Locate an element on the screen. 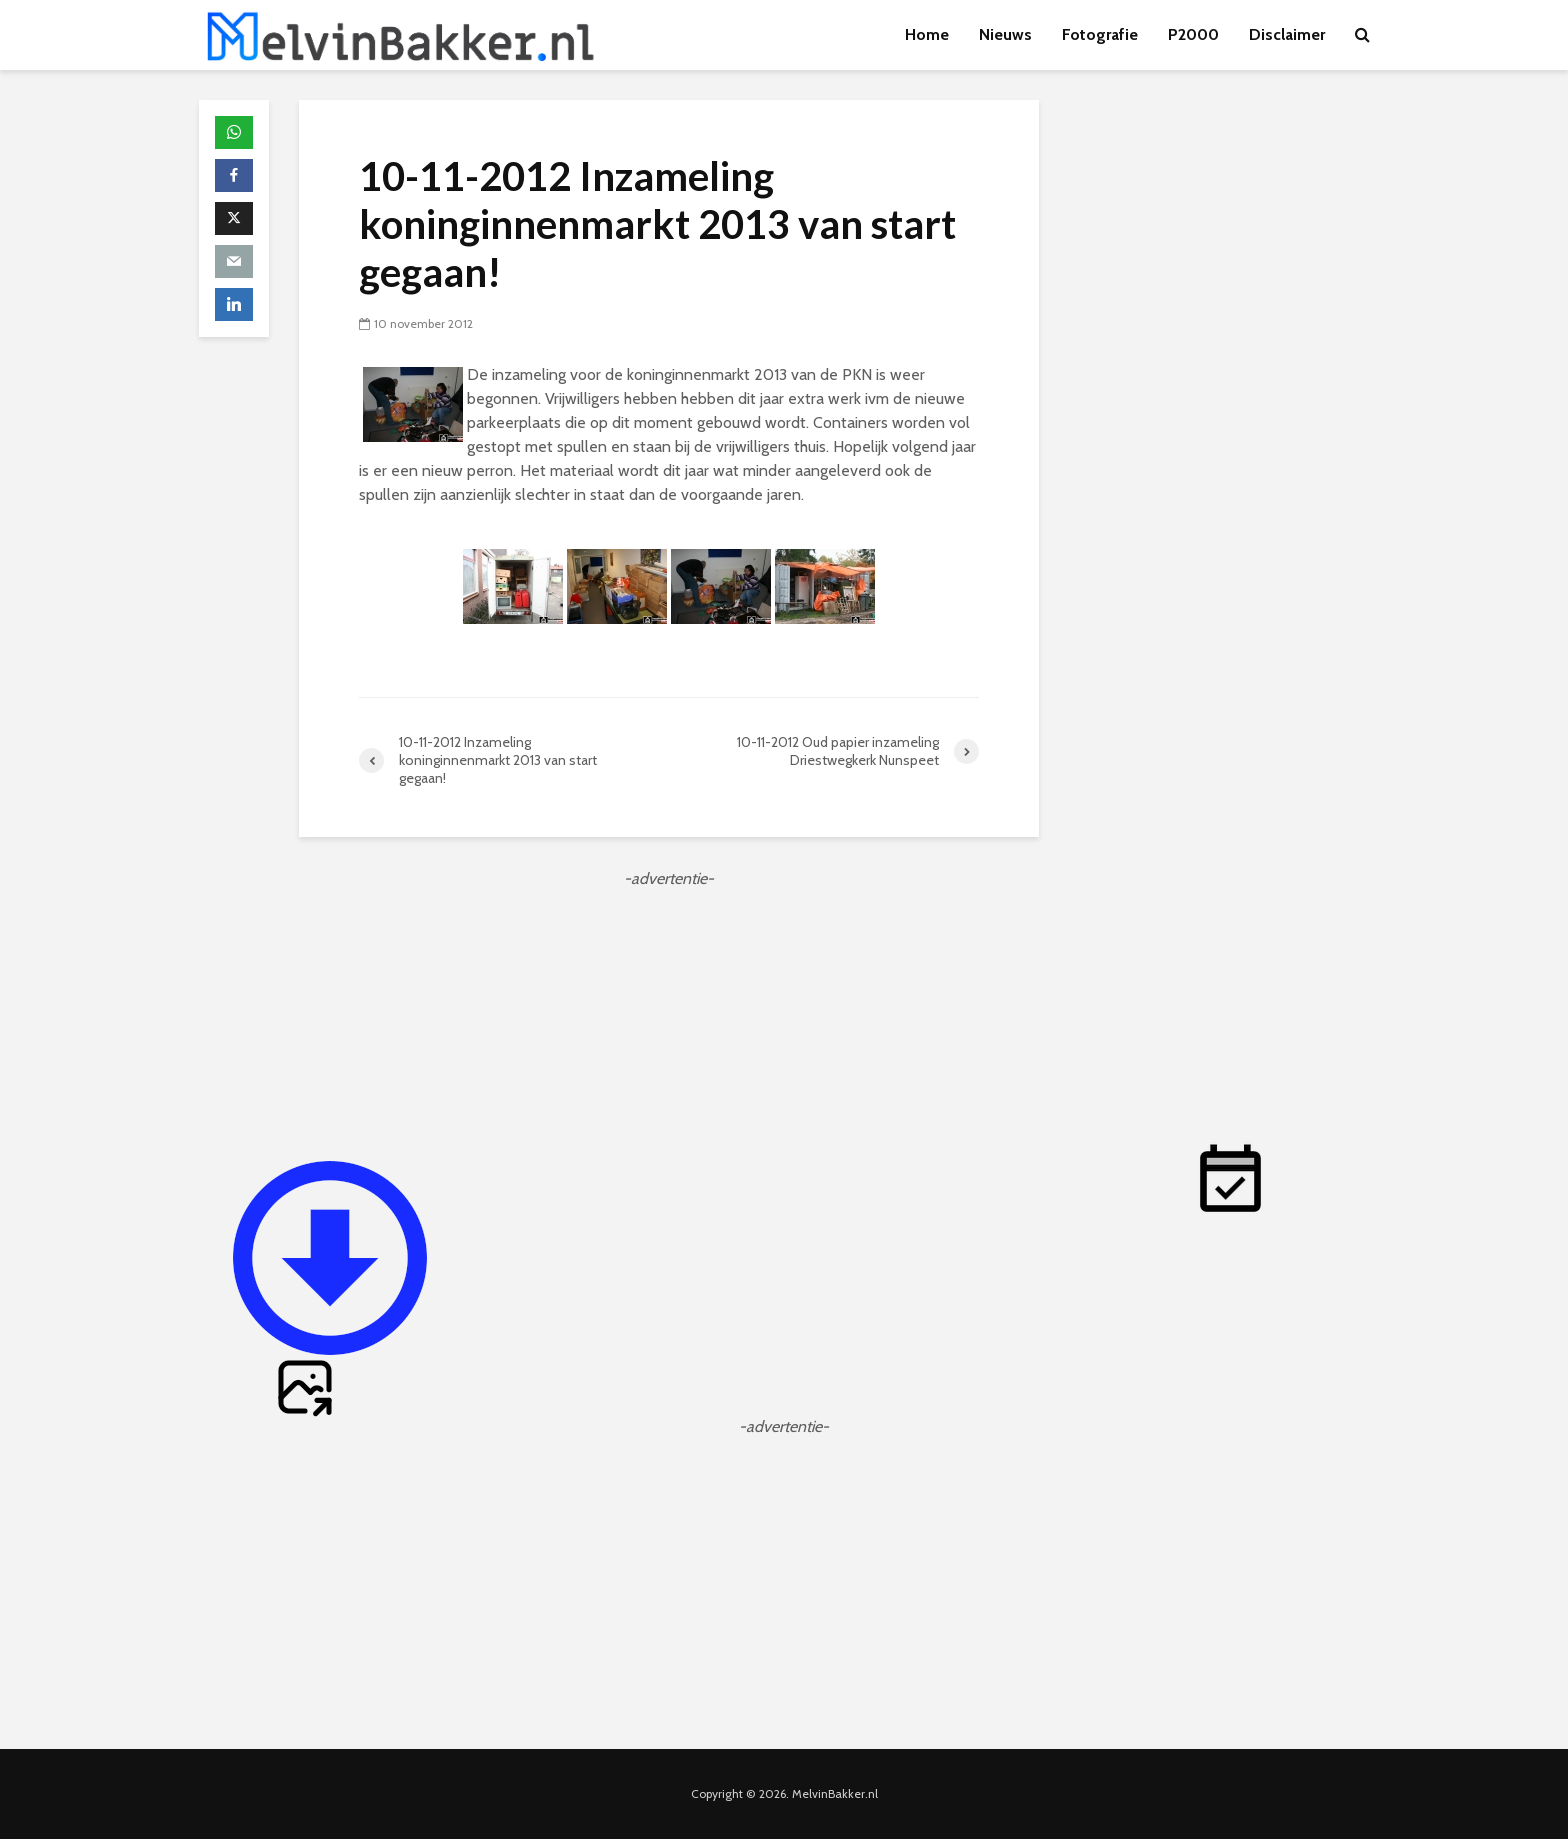 The width and height of the screenshot is (1568, 1839). share a photo or image is located at coordinates (305, 1387).